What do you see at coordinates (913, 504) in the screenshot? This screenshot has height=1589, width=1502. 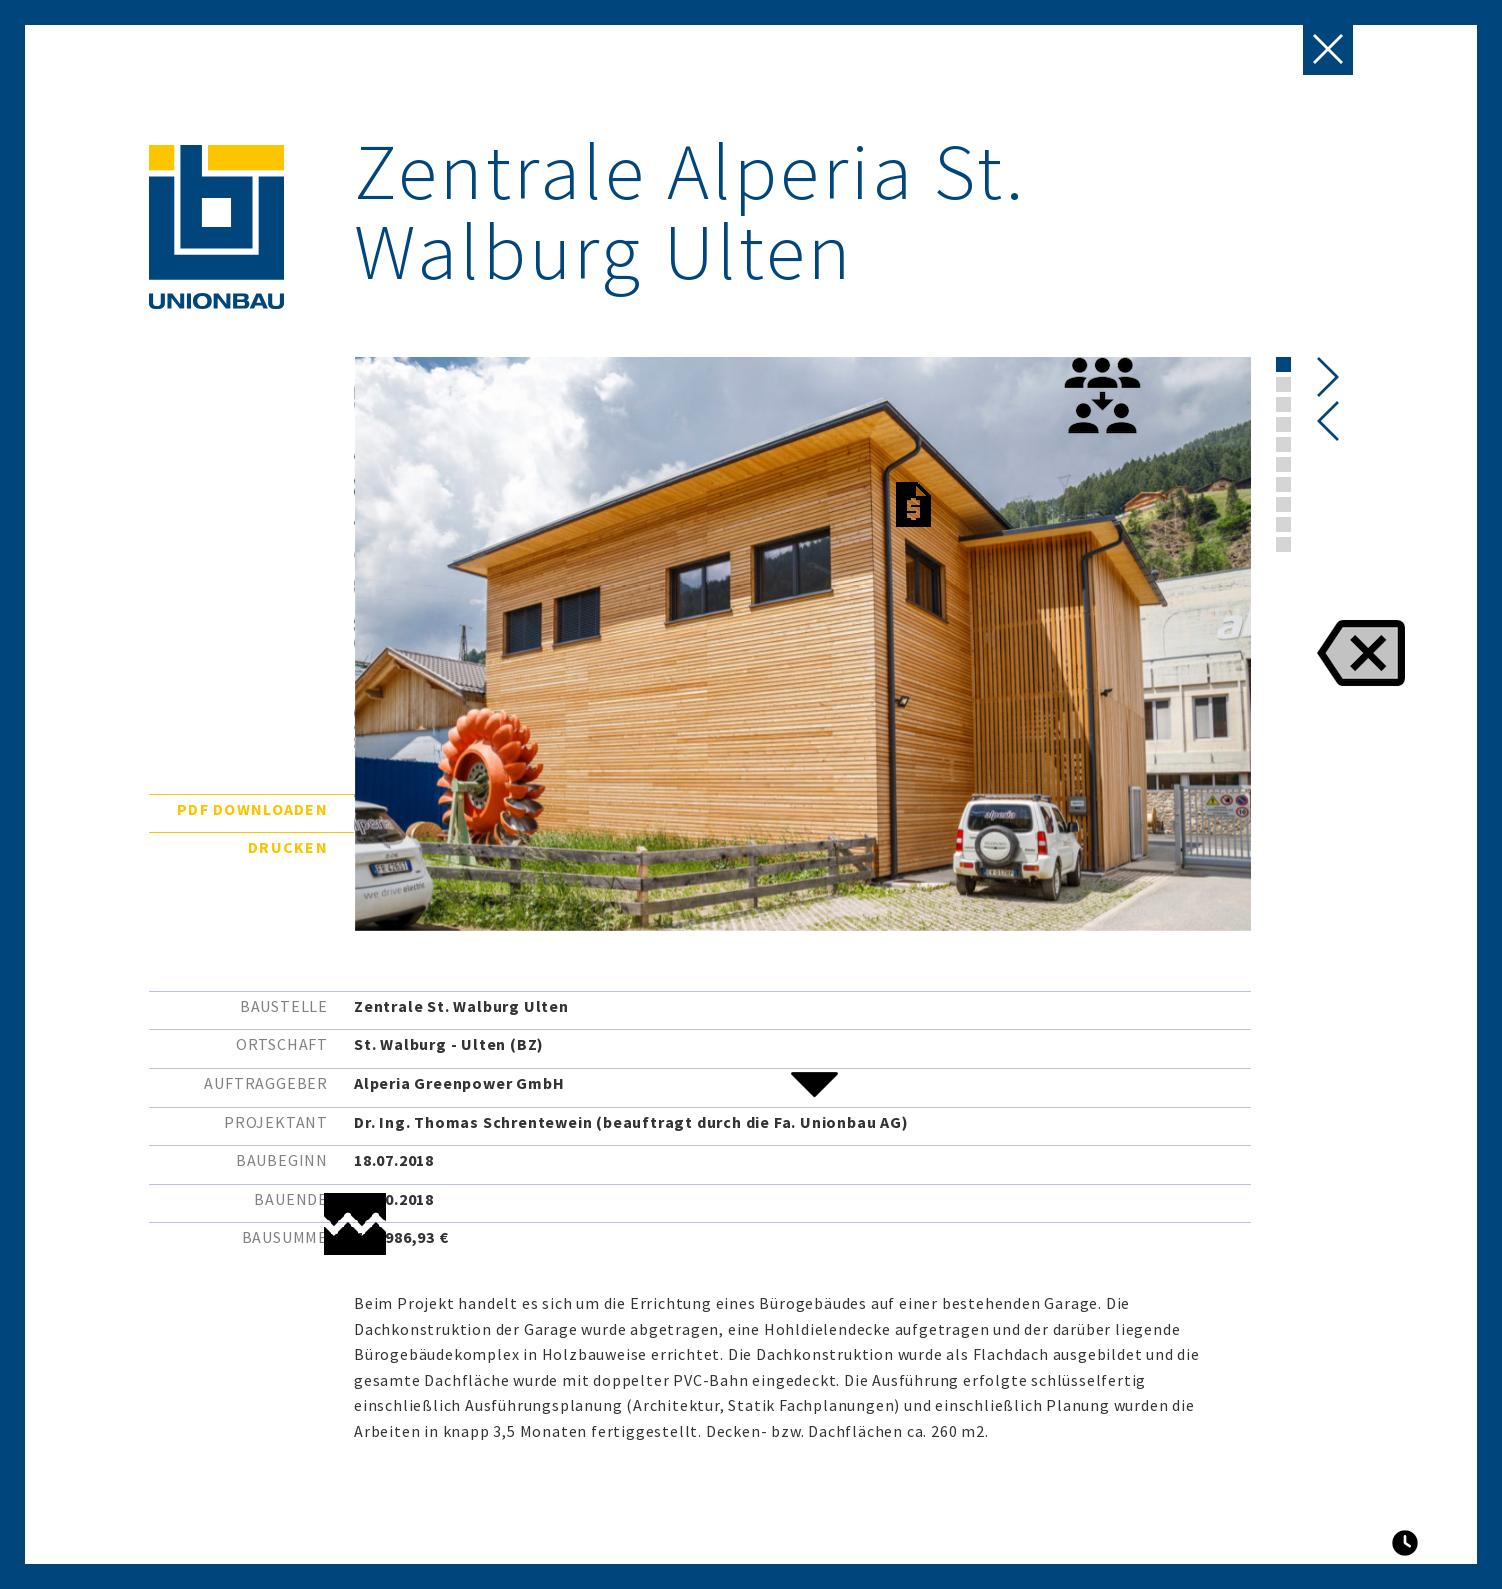 I see `request a price quote or estimate` at bounding box center [913, 504].